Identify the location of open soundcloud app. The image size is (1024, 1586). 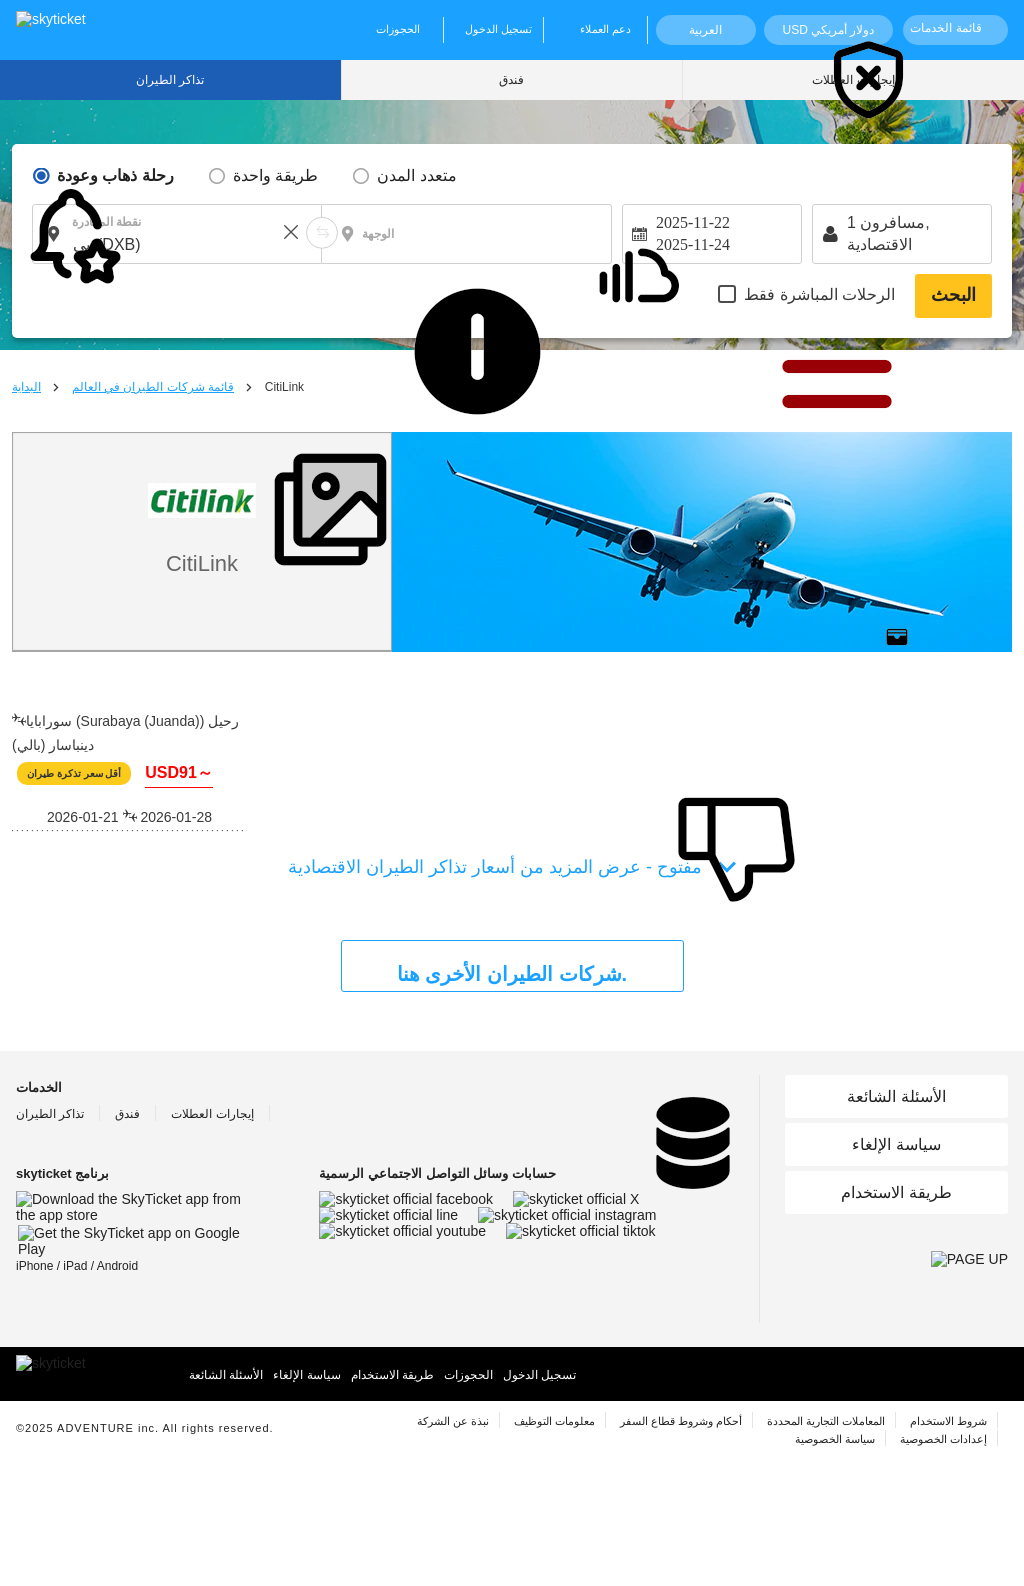
(638, 278).